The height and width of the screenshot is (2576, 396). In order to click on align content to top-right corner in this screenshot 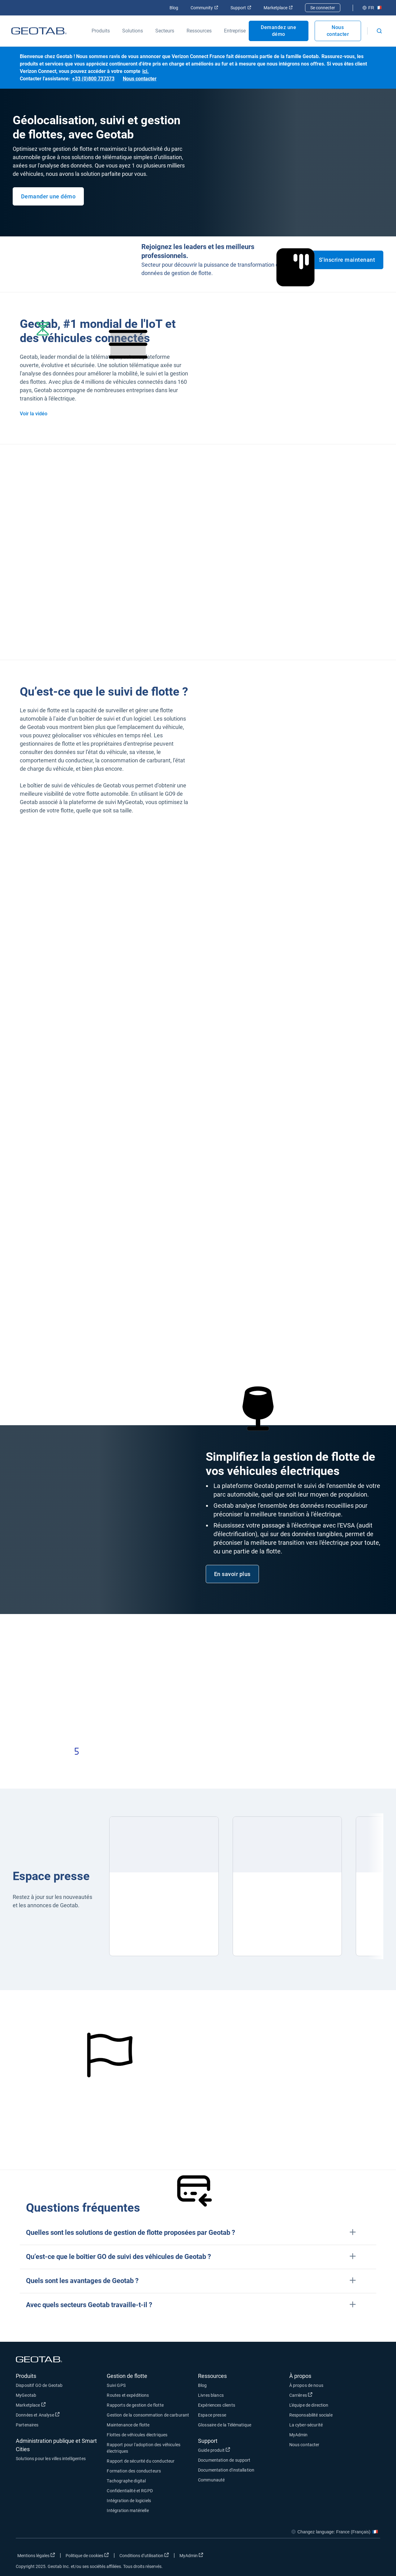, I will do `click(295, 267)`.